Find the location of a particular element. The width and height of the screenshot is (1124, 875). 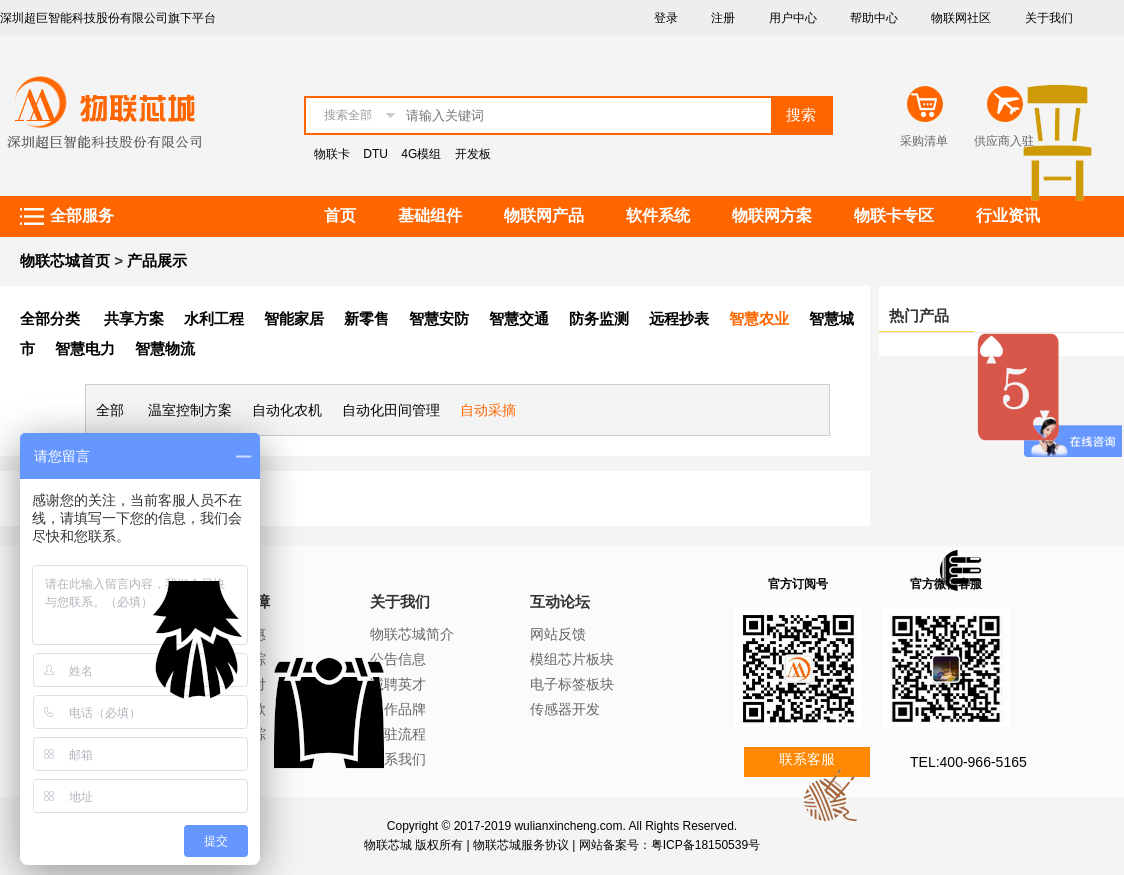

browse furniture items in a game inventory is located at coordinates (1057, 142).